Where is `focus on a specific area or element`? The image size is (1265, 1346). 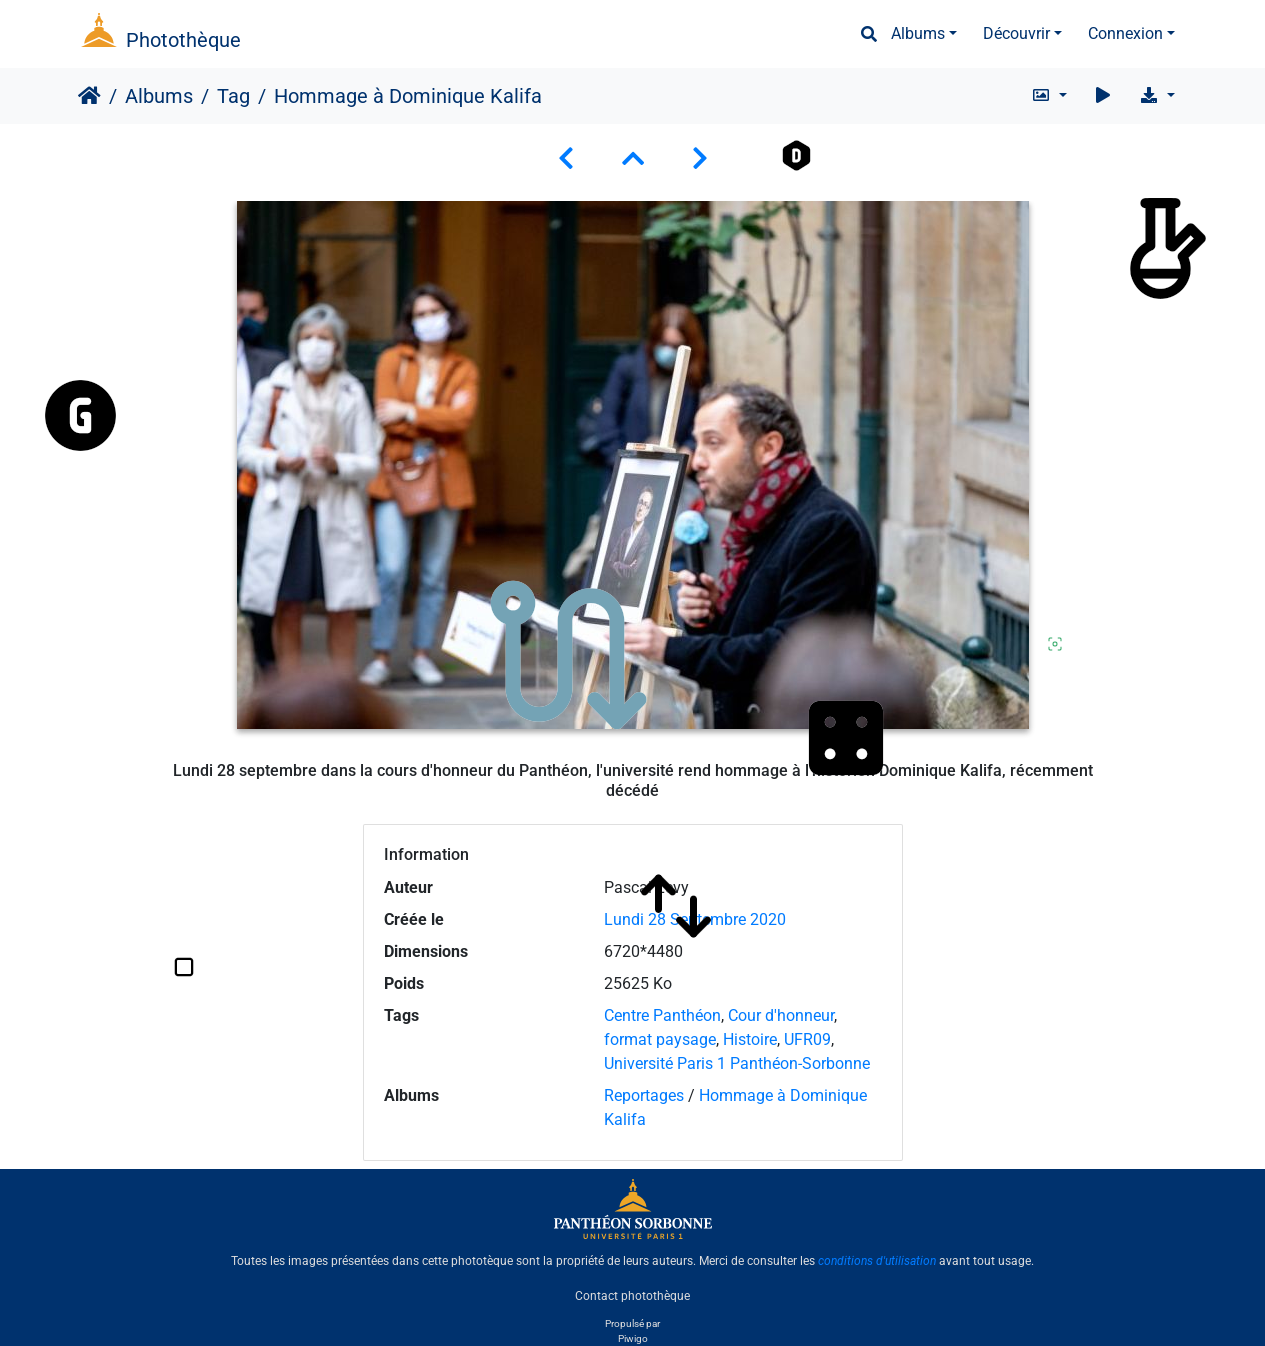
focus on a specific area or element is located at coordinates (1055, 644).